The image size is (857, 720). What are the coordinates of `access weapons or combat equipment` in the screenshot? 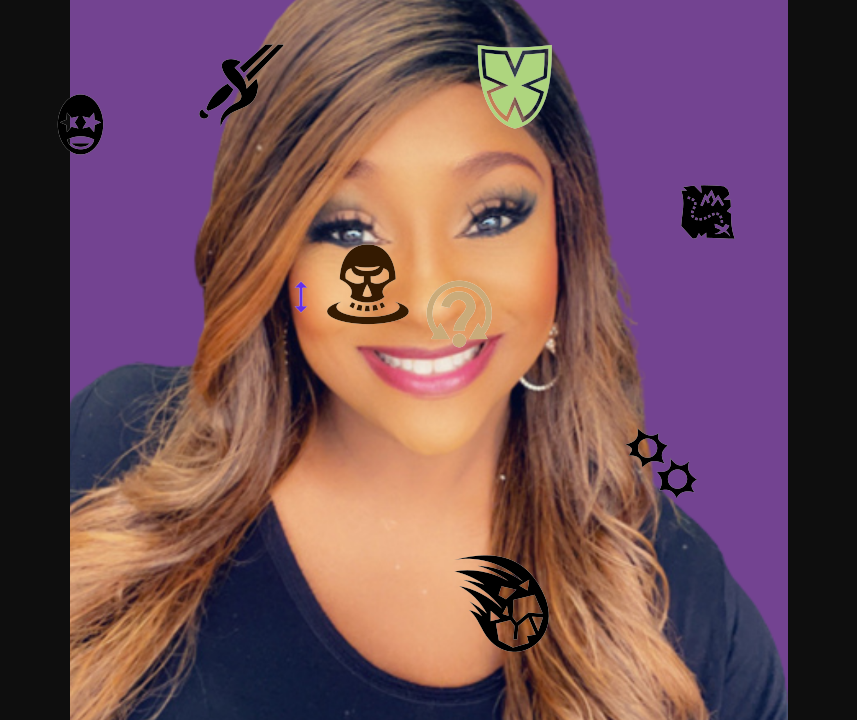 It's located at (241, 86).